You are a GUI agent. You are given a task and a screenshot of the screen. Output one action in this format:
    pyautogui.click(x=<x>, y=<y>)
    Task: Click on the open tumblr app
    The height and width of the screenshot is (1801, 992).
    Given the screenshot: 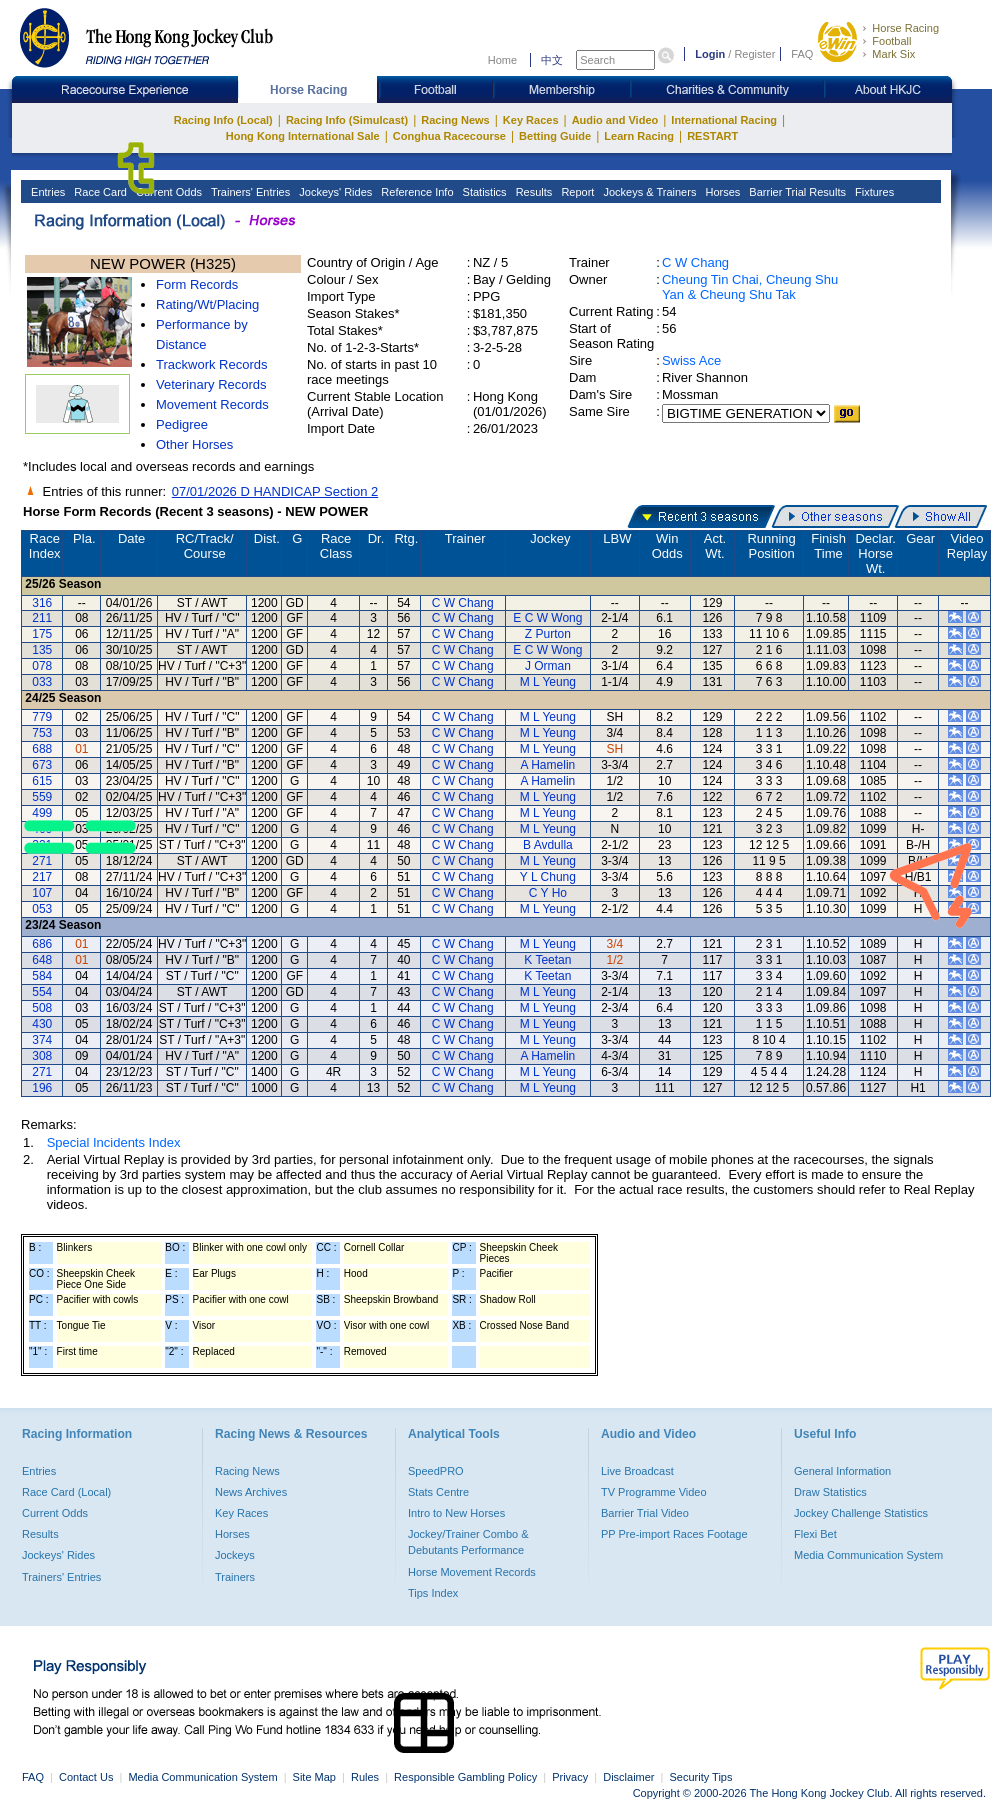 What is the action you would take?
    pyautogui.click(x=136, y=168)
    